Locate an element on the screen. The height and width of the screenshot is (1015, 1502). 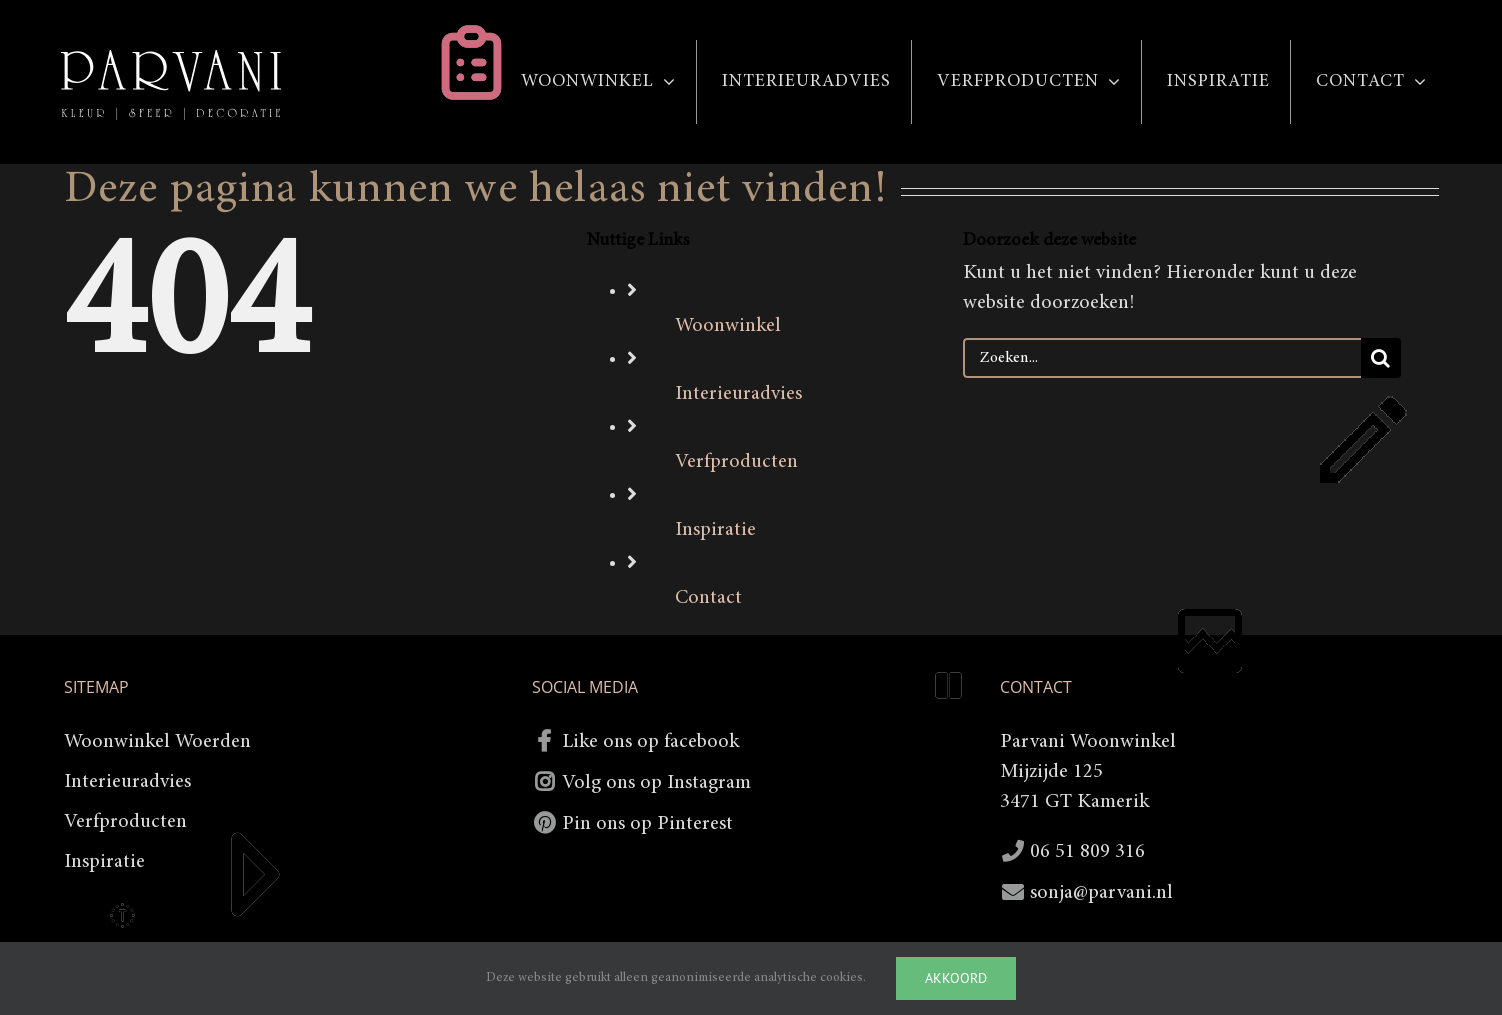
create or compose new content is located at coordinates (1363, 439).